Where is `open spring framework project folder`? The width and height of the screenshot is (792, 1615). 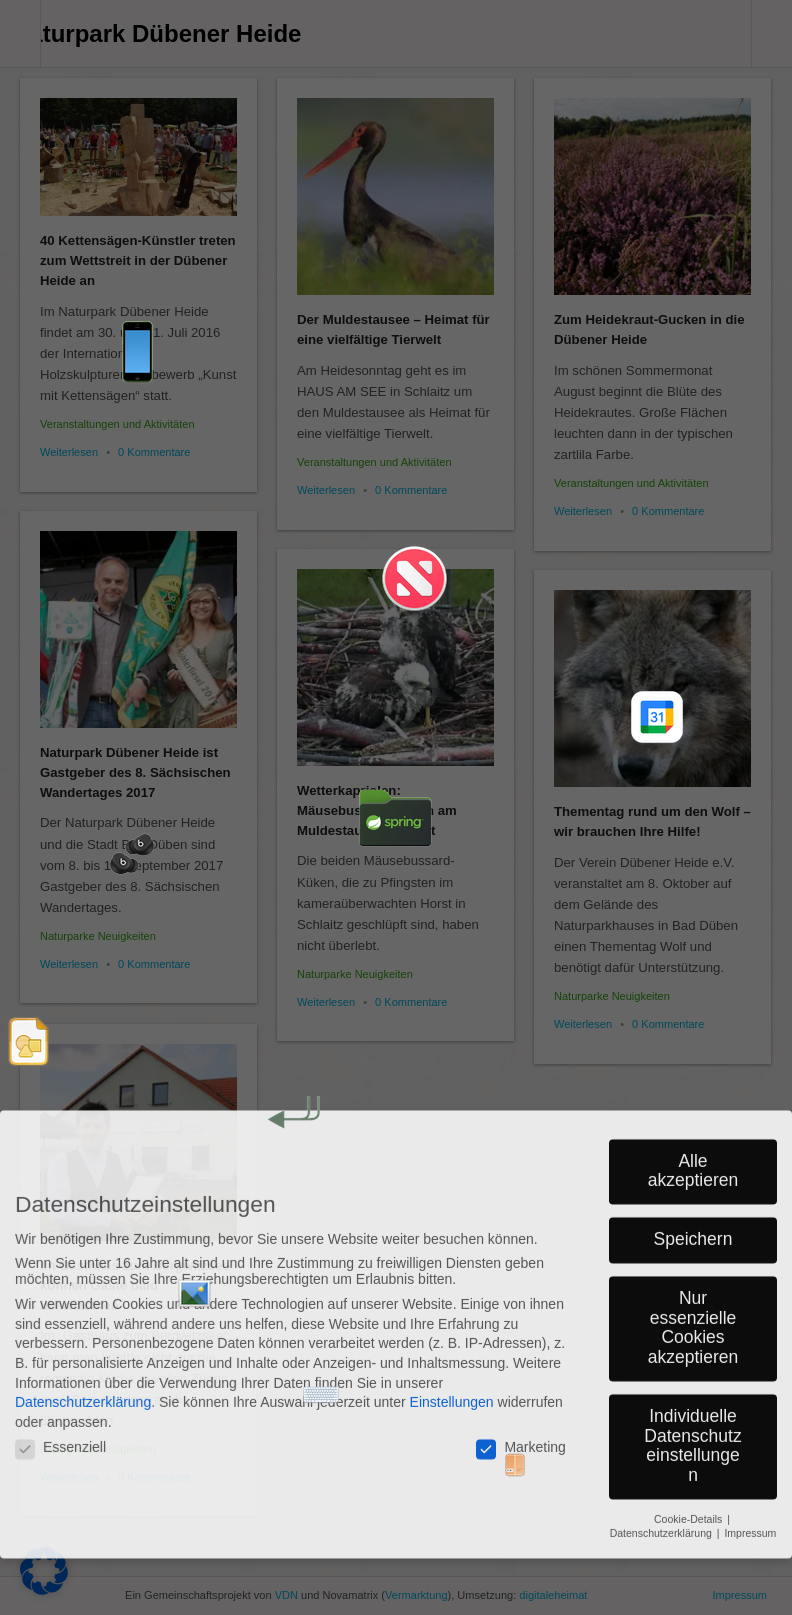 open spring framework project folder is located at coordinates (395, 820).